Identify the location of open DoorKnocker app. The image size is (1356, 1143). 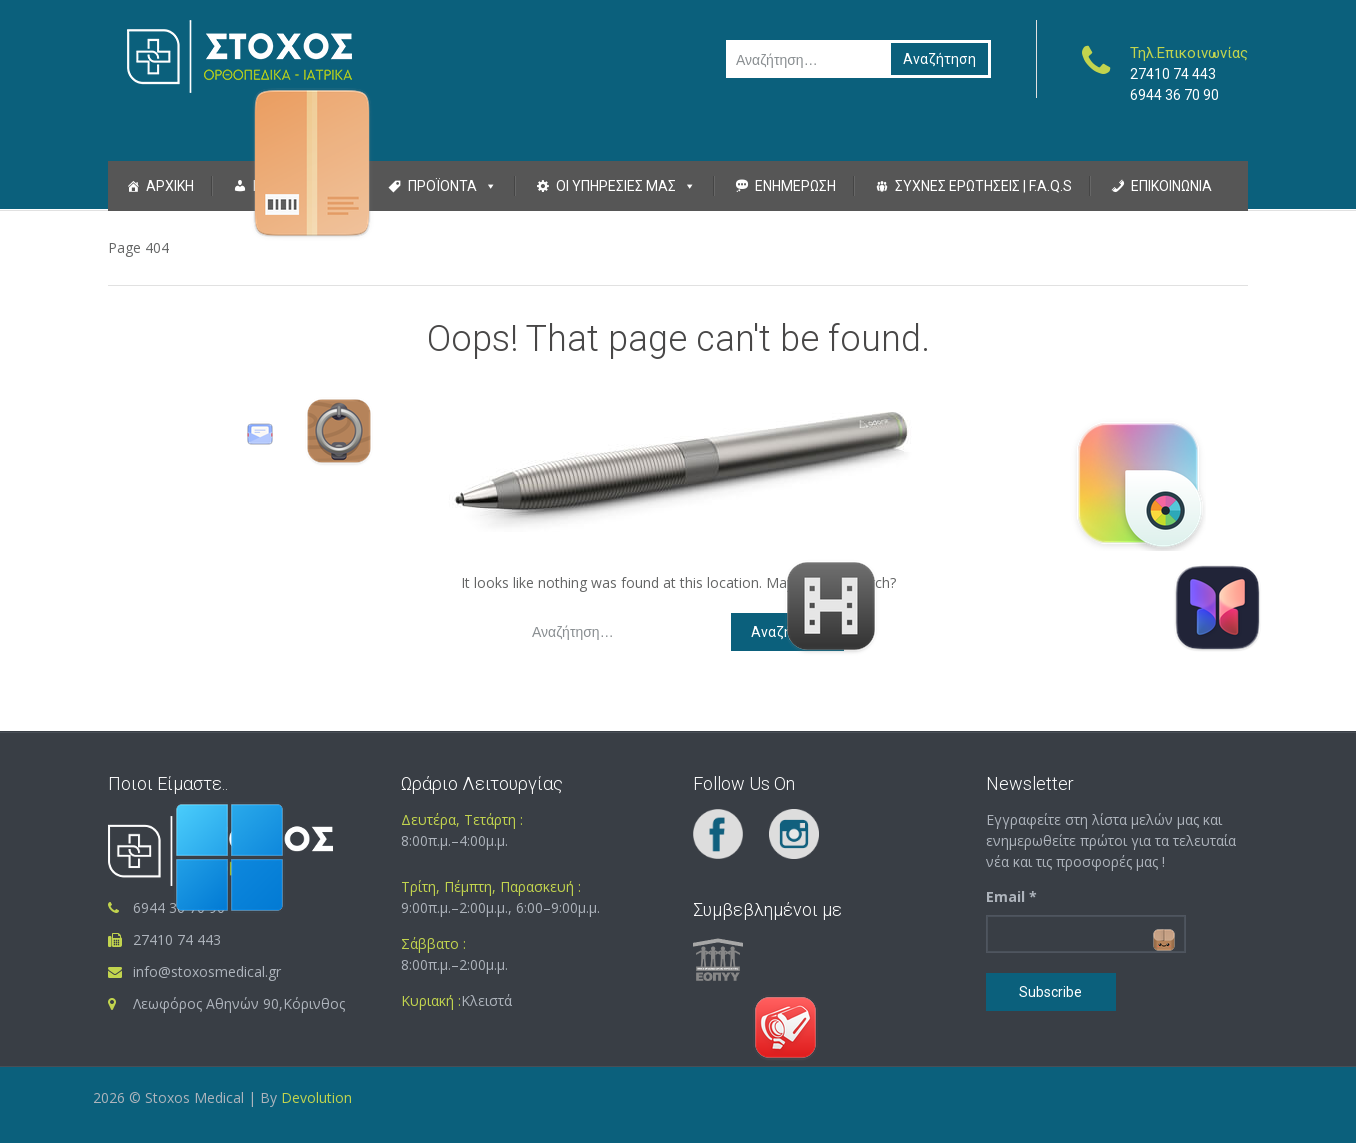
(339, 431).